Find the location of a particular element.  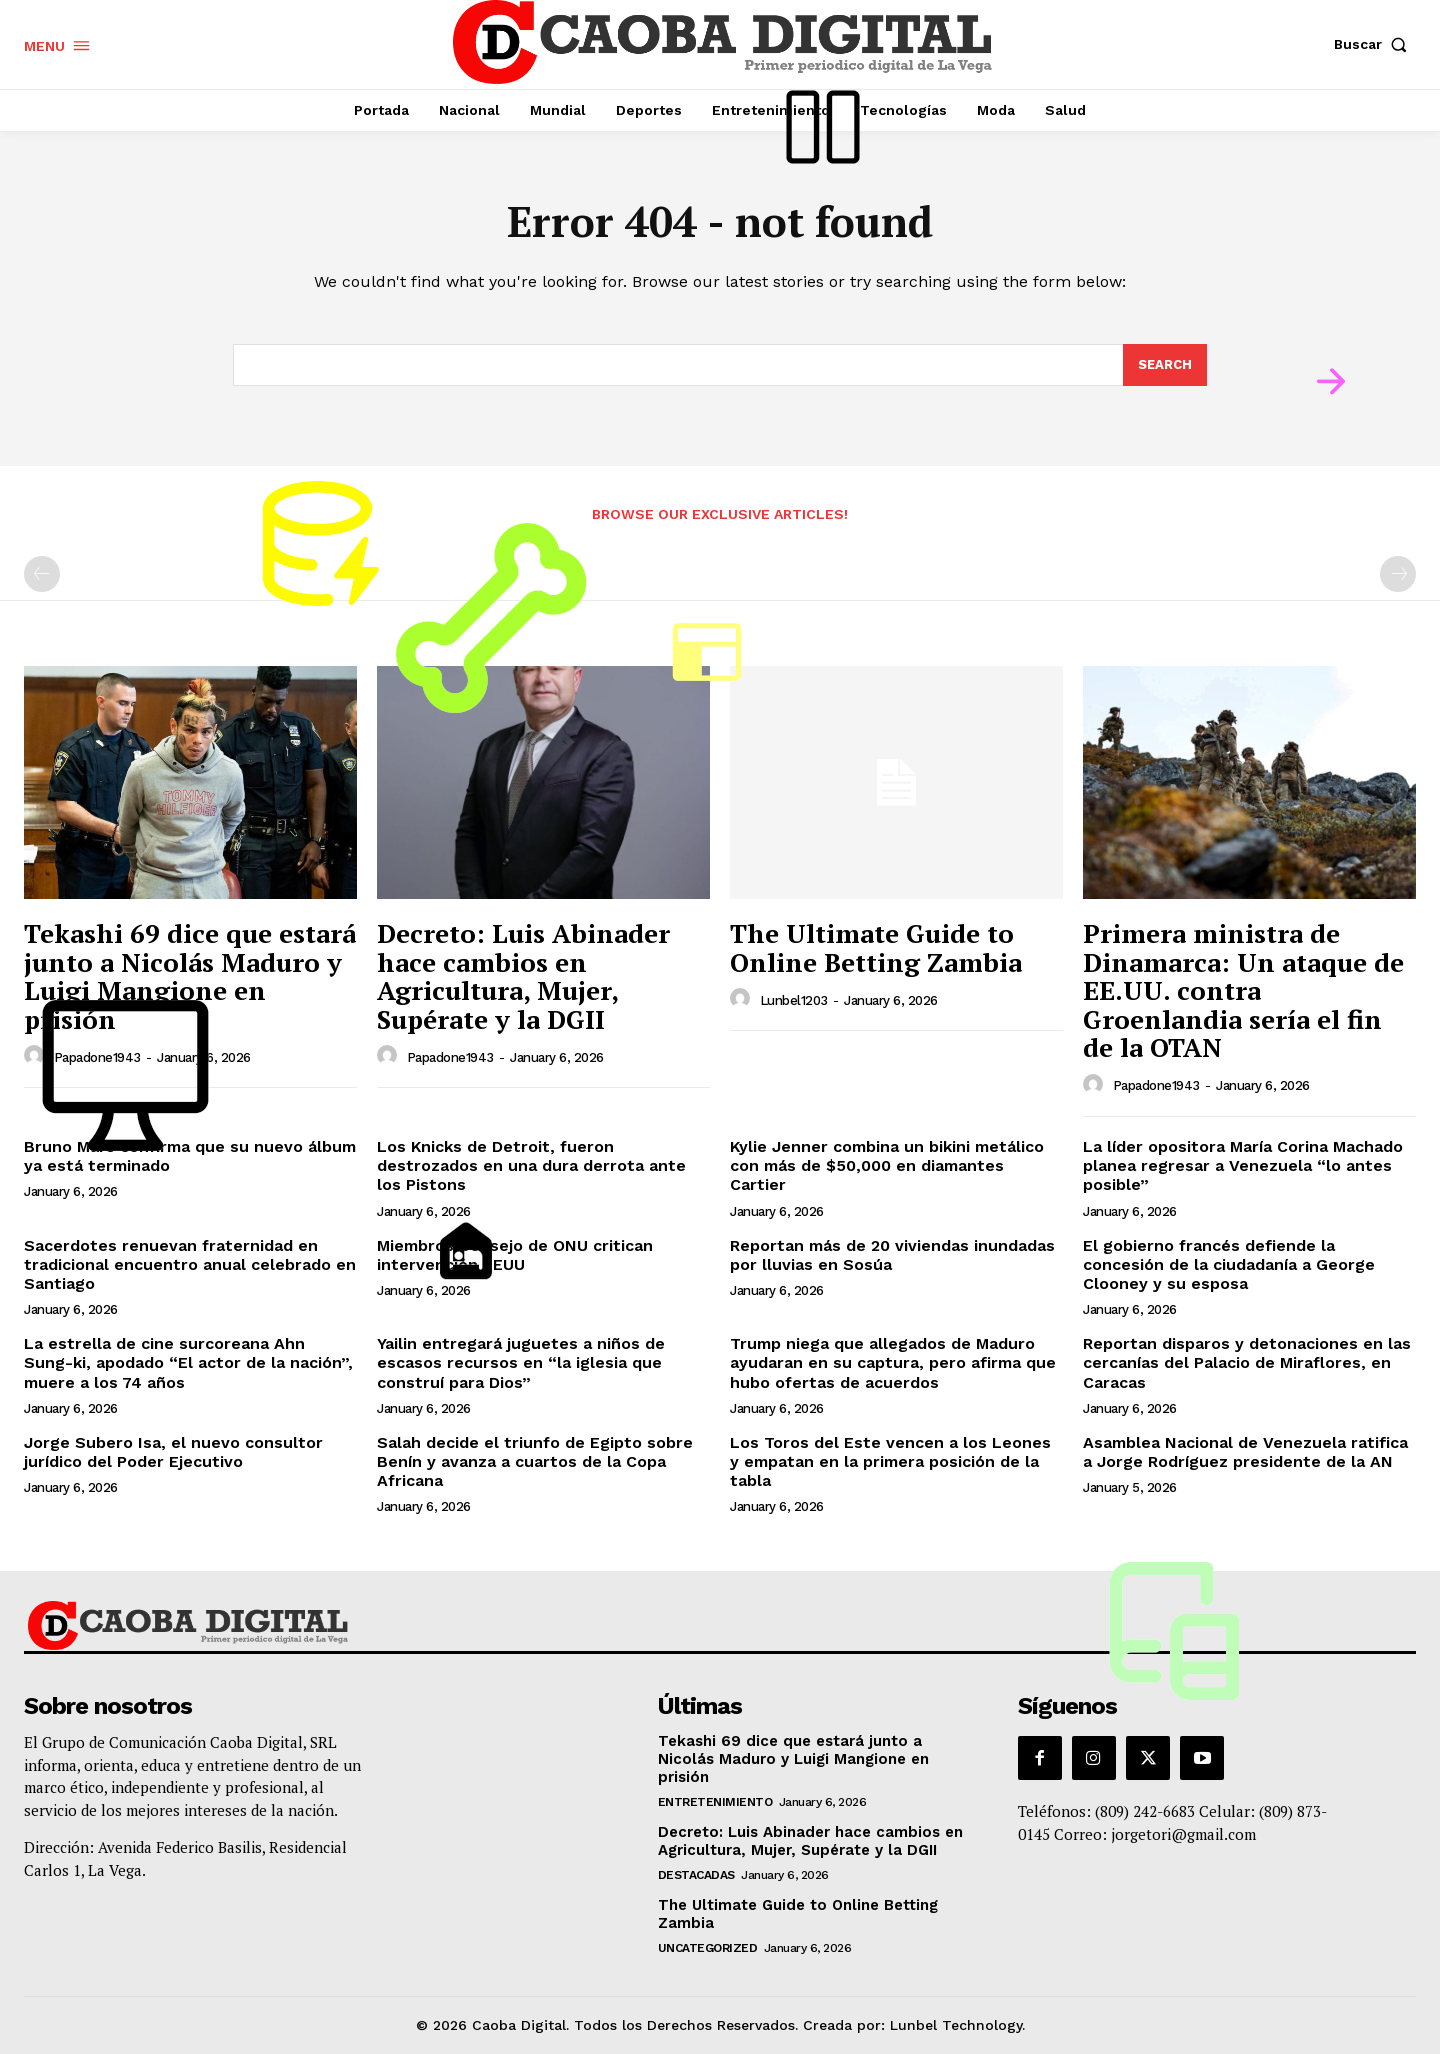

access pet-related features or settings is located at coordinates (491, 618).